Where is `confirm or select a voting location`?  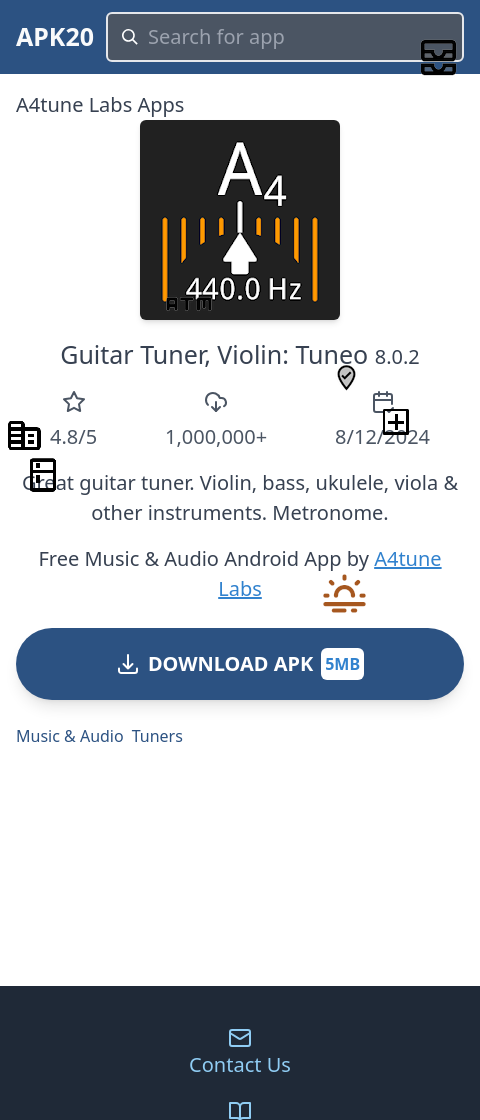
confirm or select a voting location is located at coordinates (346, 377).